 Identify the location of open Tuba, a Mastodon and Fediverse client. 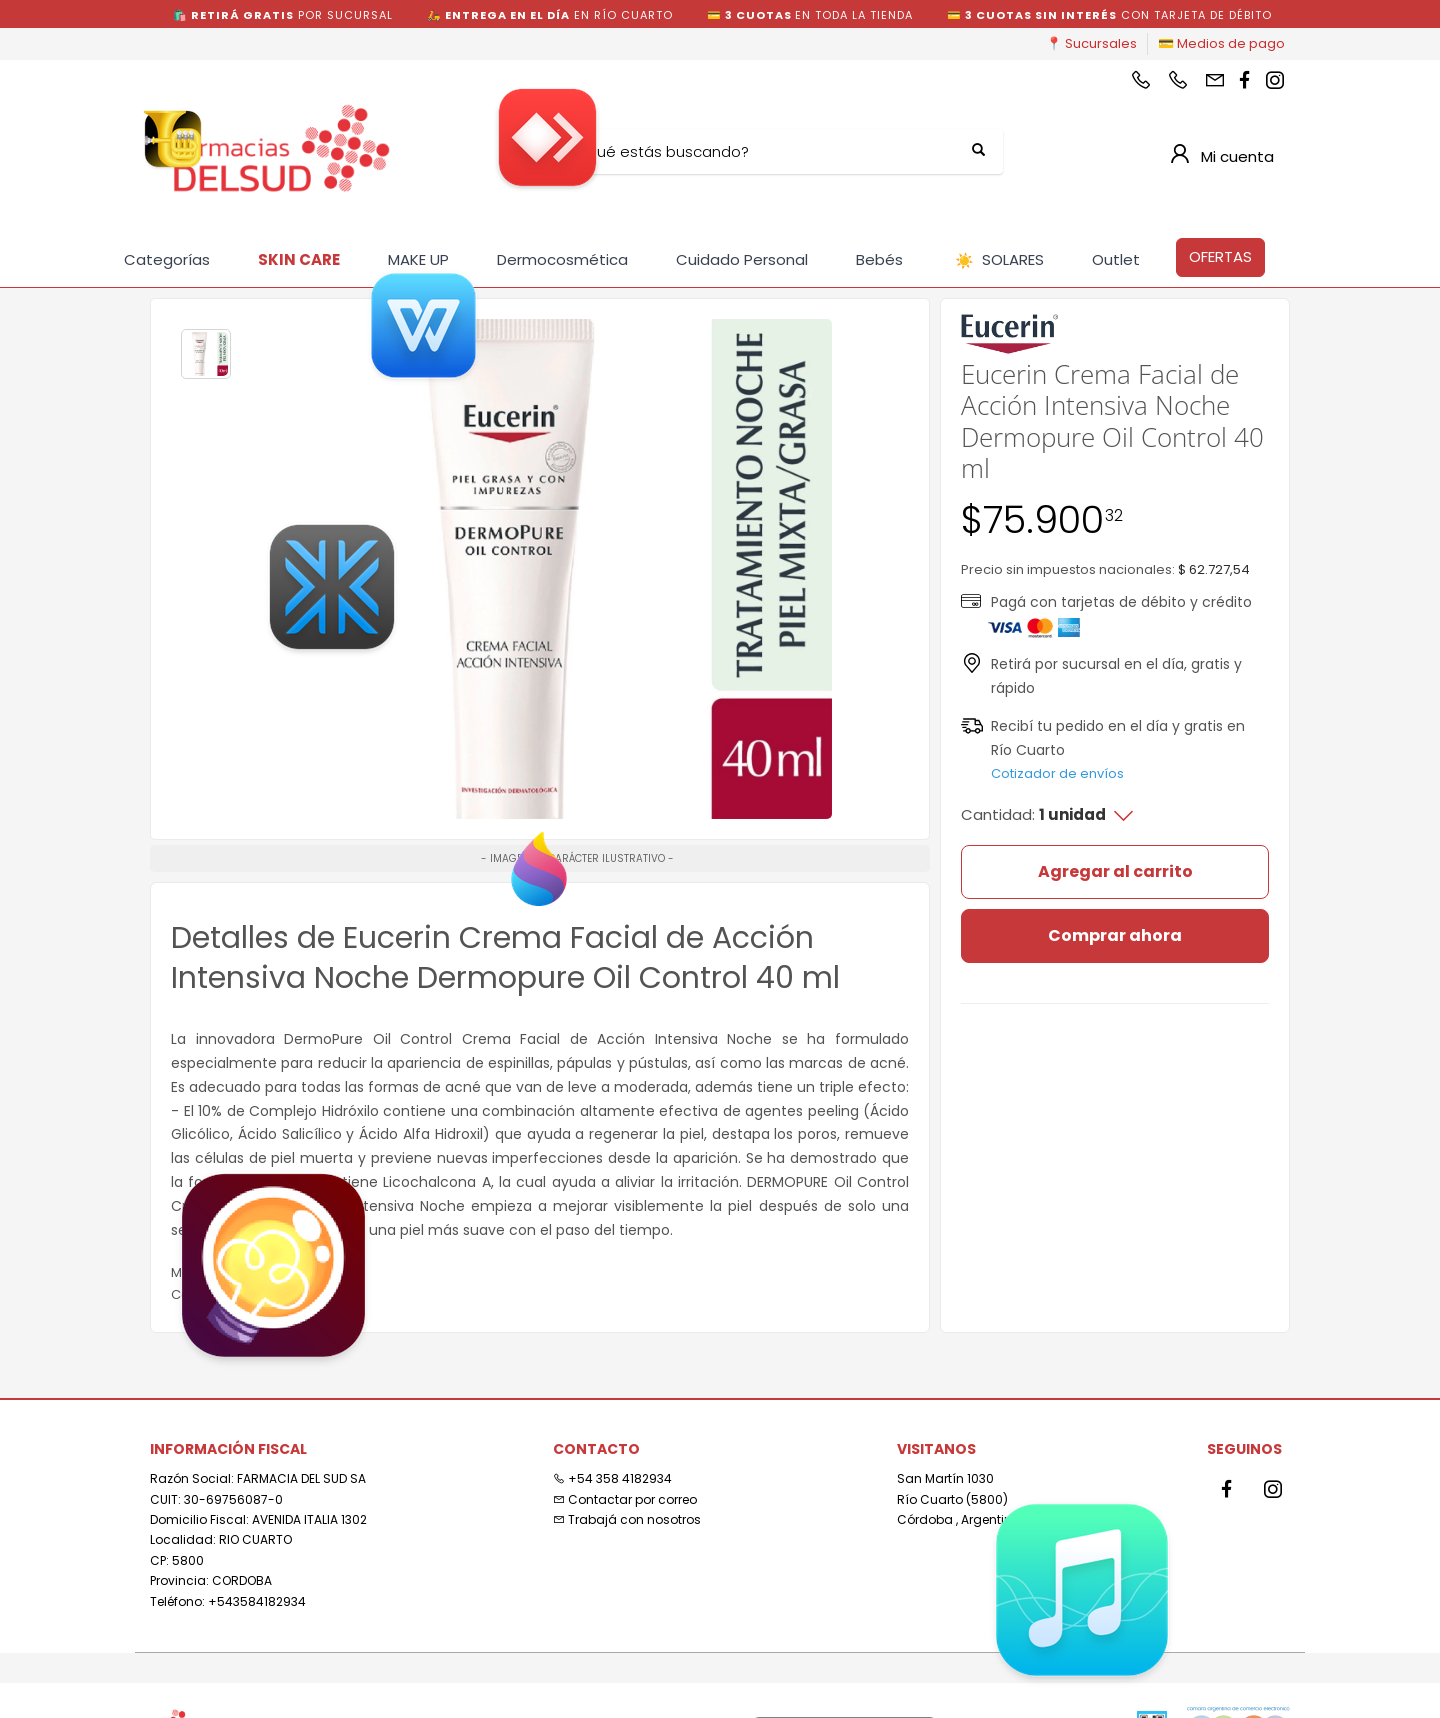
(173, 139).